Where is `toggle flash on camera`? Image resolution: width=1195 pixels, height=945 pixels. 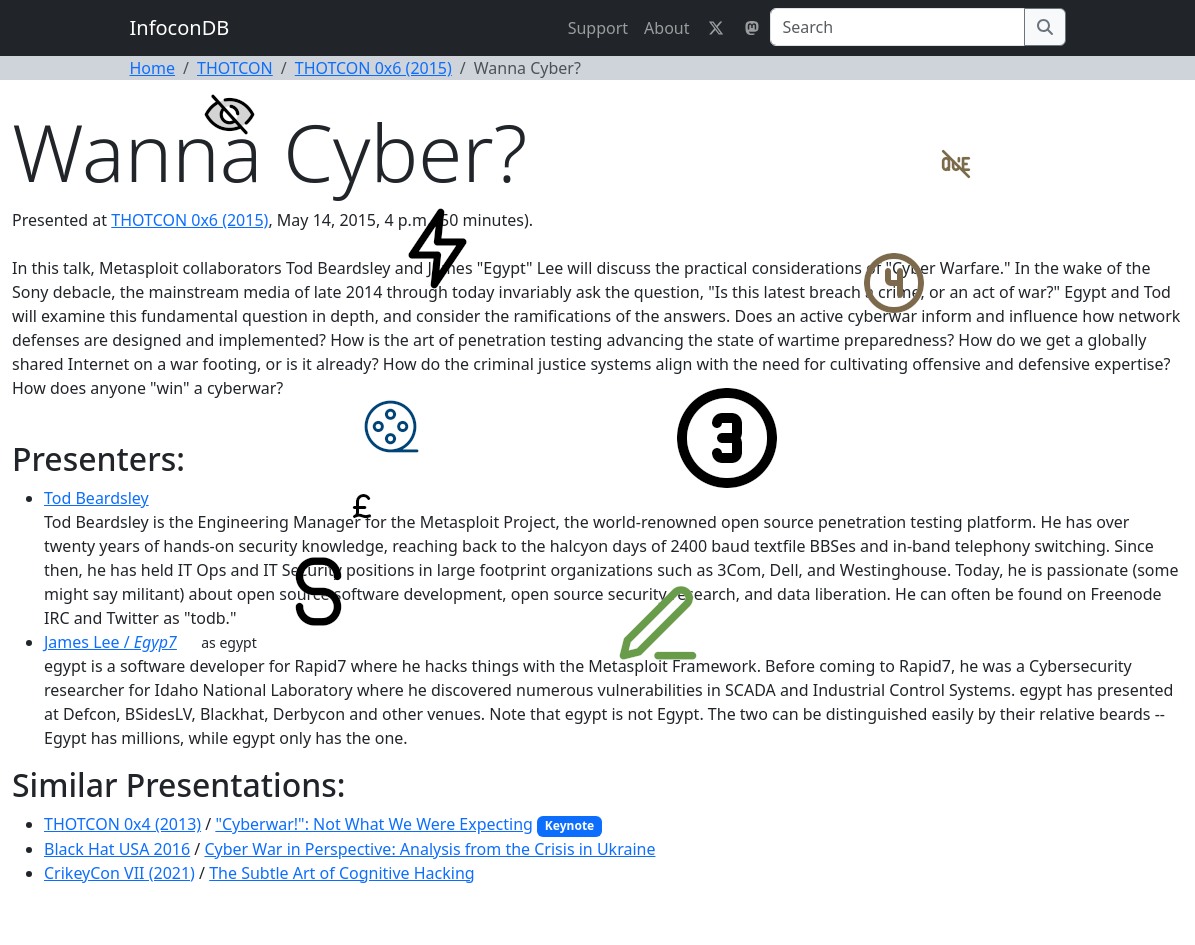
toggle flash on camera is located at coordinates (437, 248).